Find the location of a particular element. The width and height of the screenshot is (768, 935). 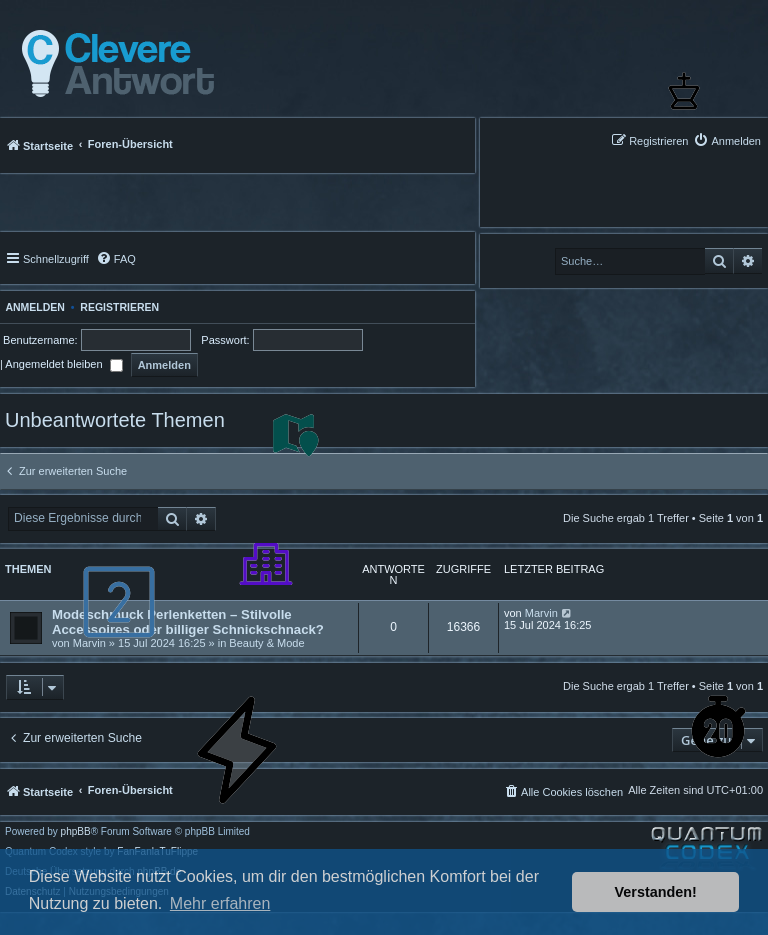

view location on map is located at coordinates (293, 433).